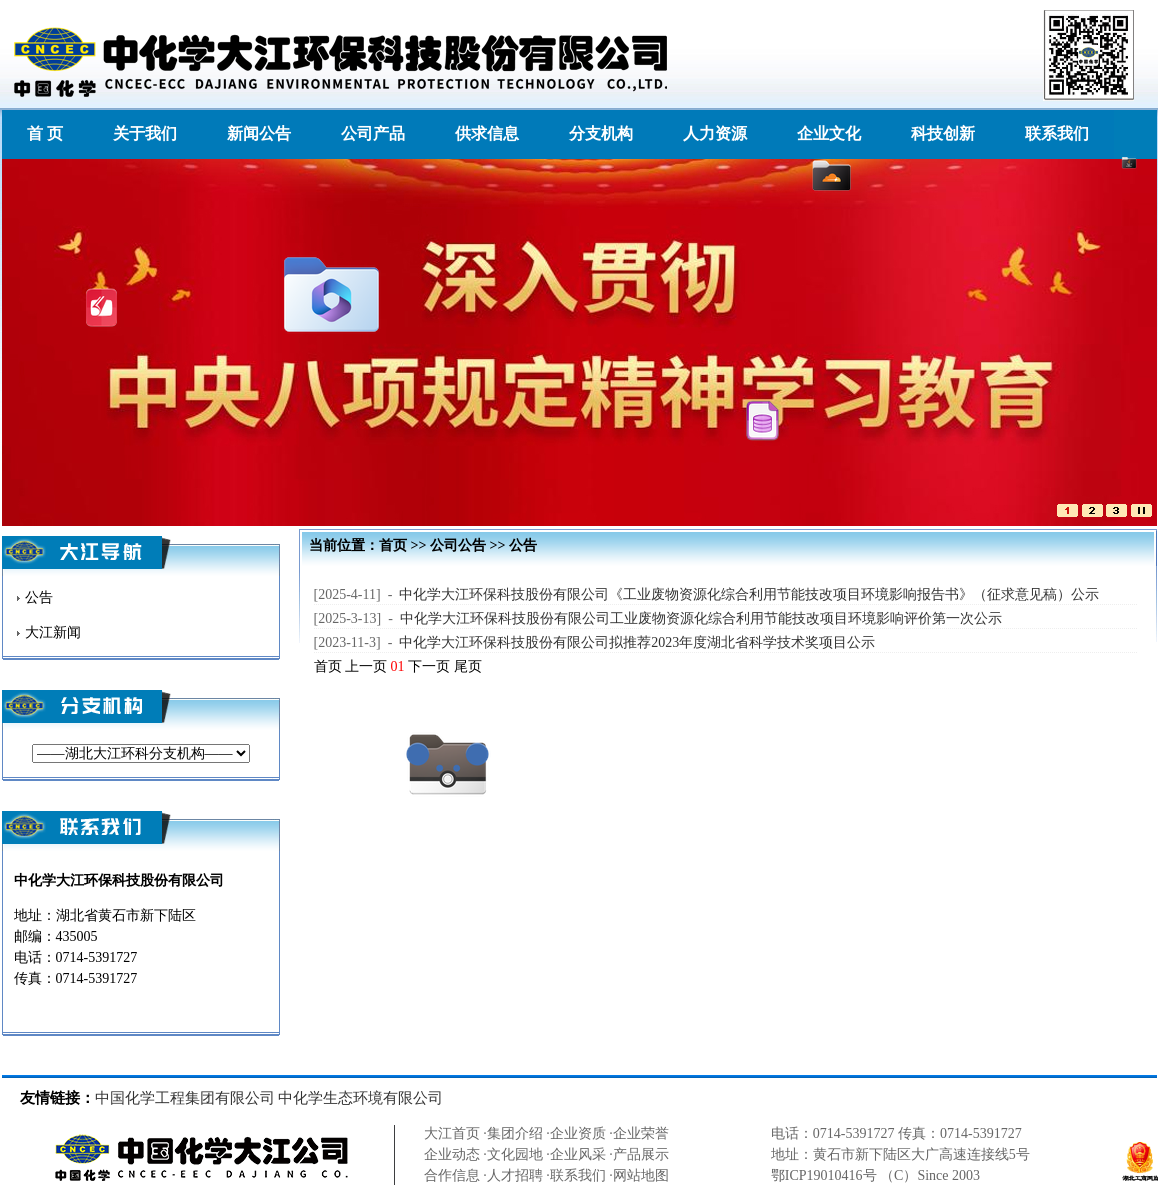 The height and width of the screenshot is (1198, 1158). Describe the element at coordinates (101, 307) in the screenshot. I see `an eps vector file` at that location.